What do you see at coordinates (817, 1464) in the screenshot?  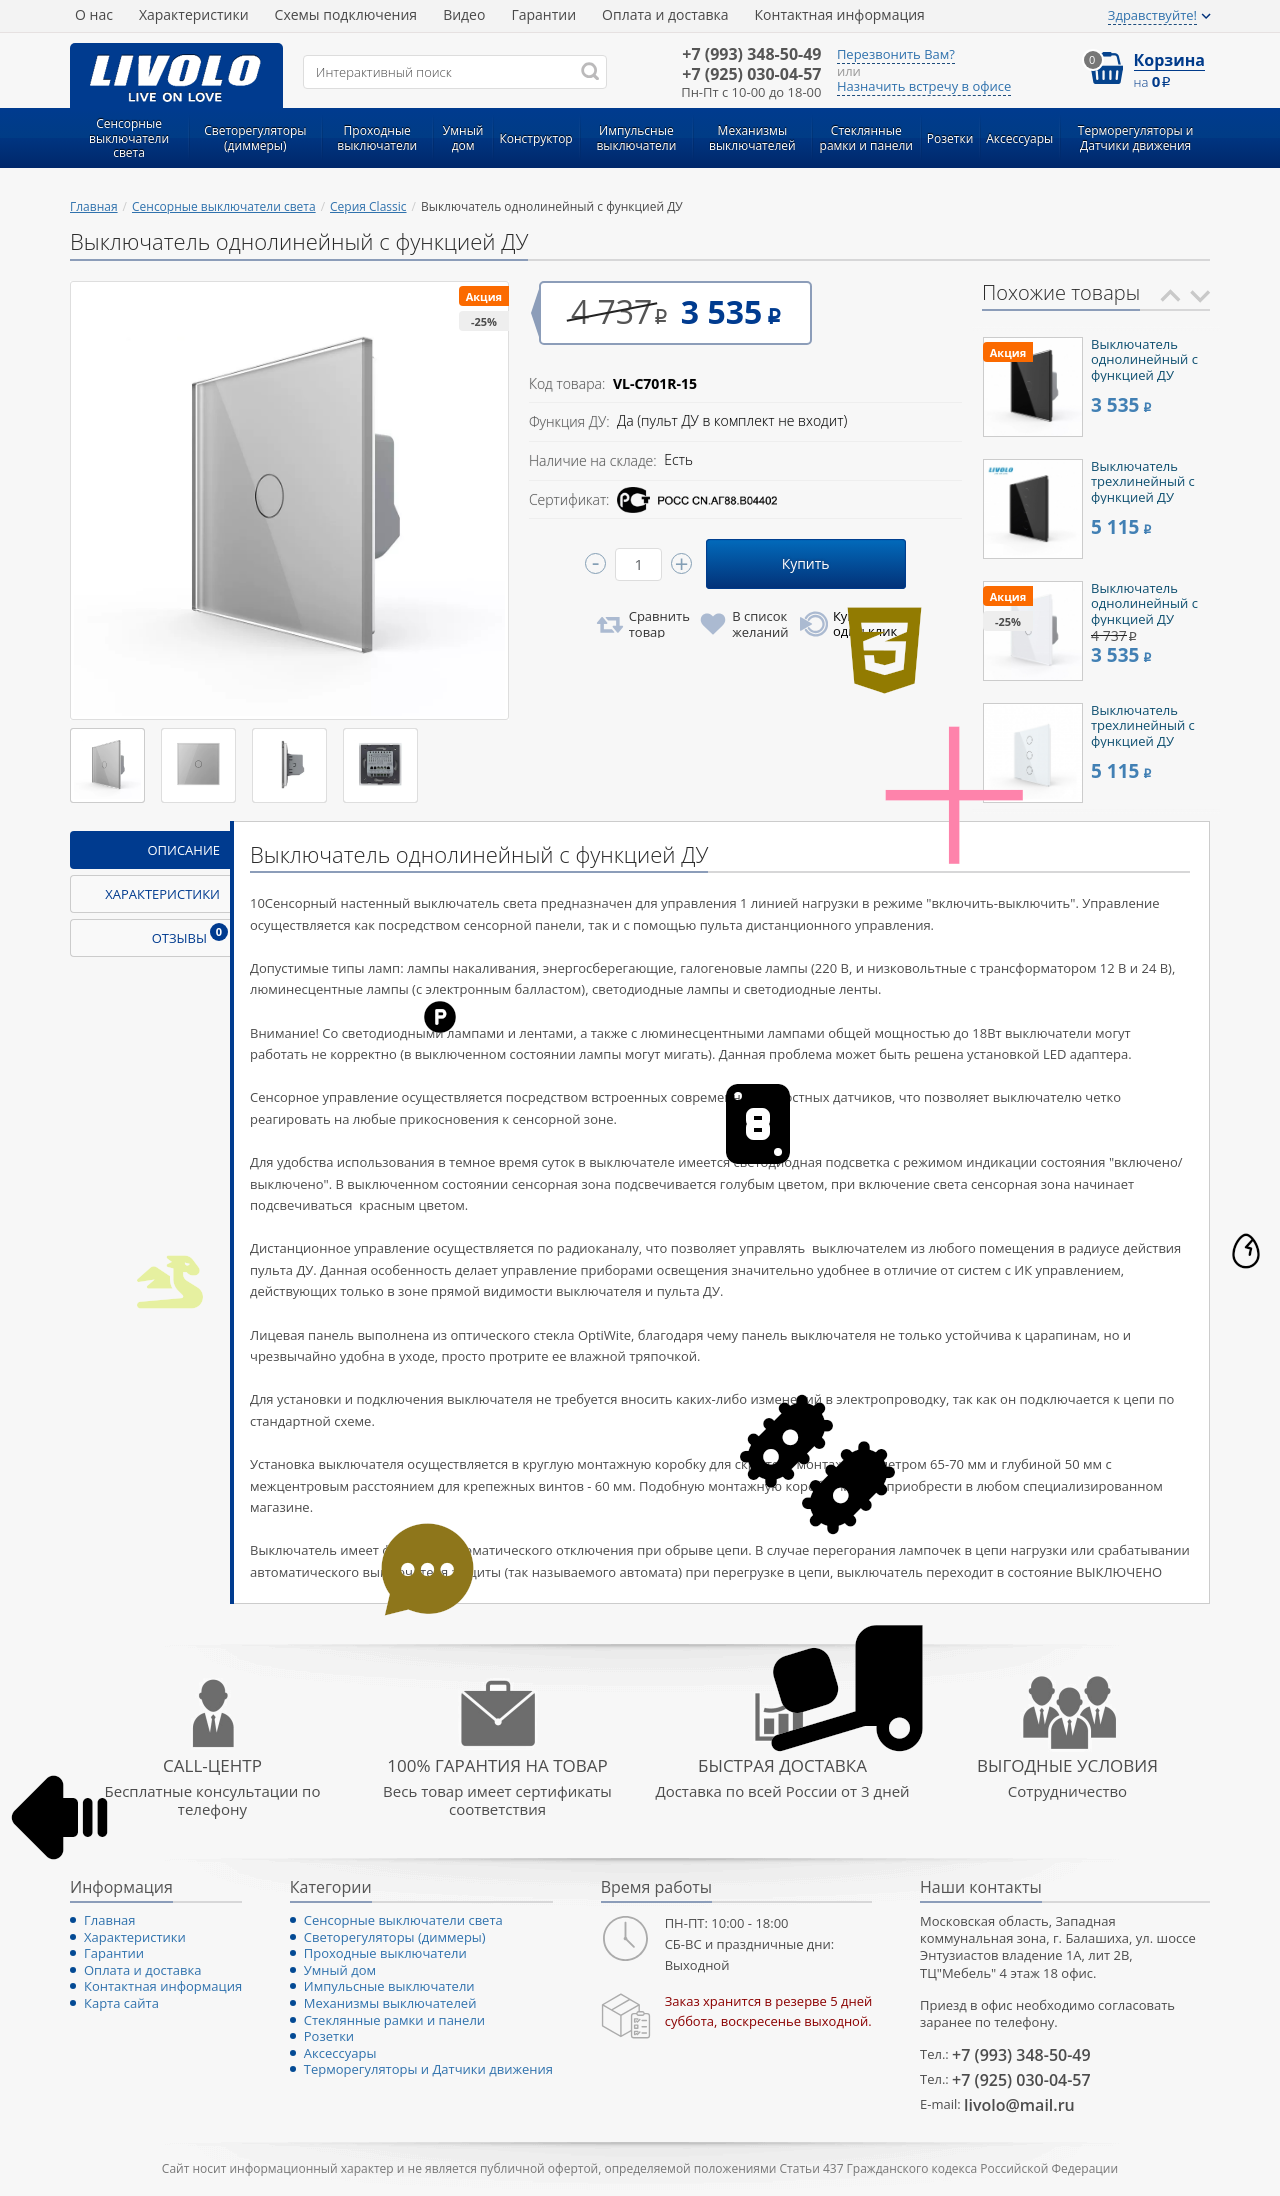 I see `view microbiology or bacteria-related content` at bounding box center [817, 1464].